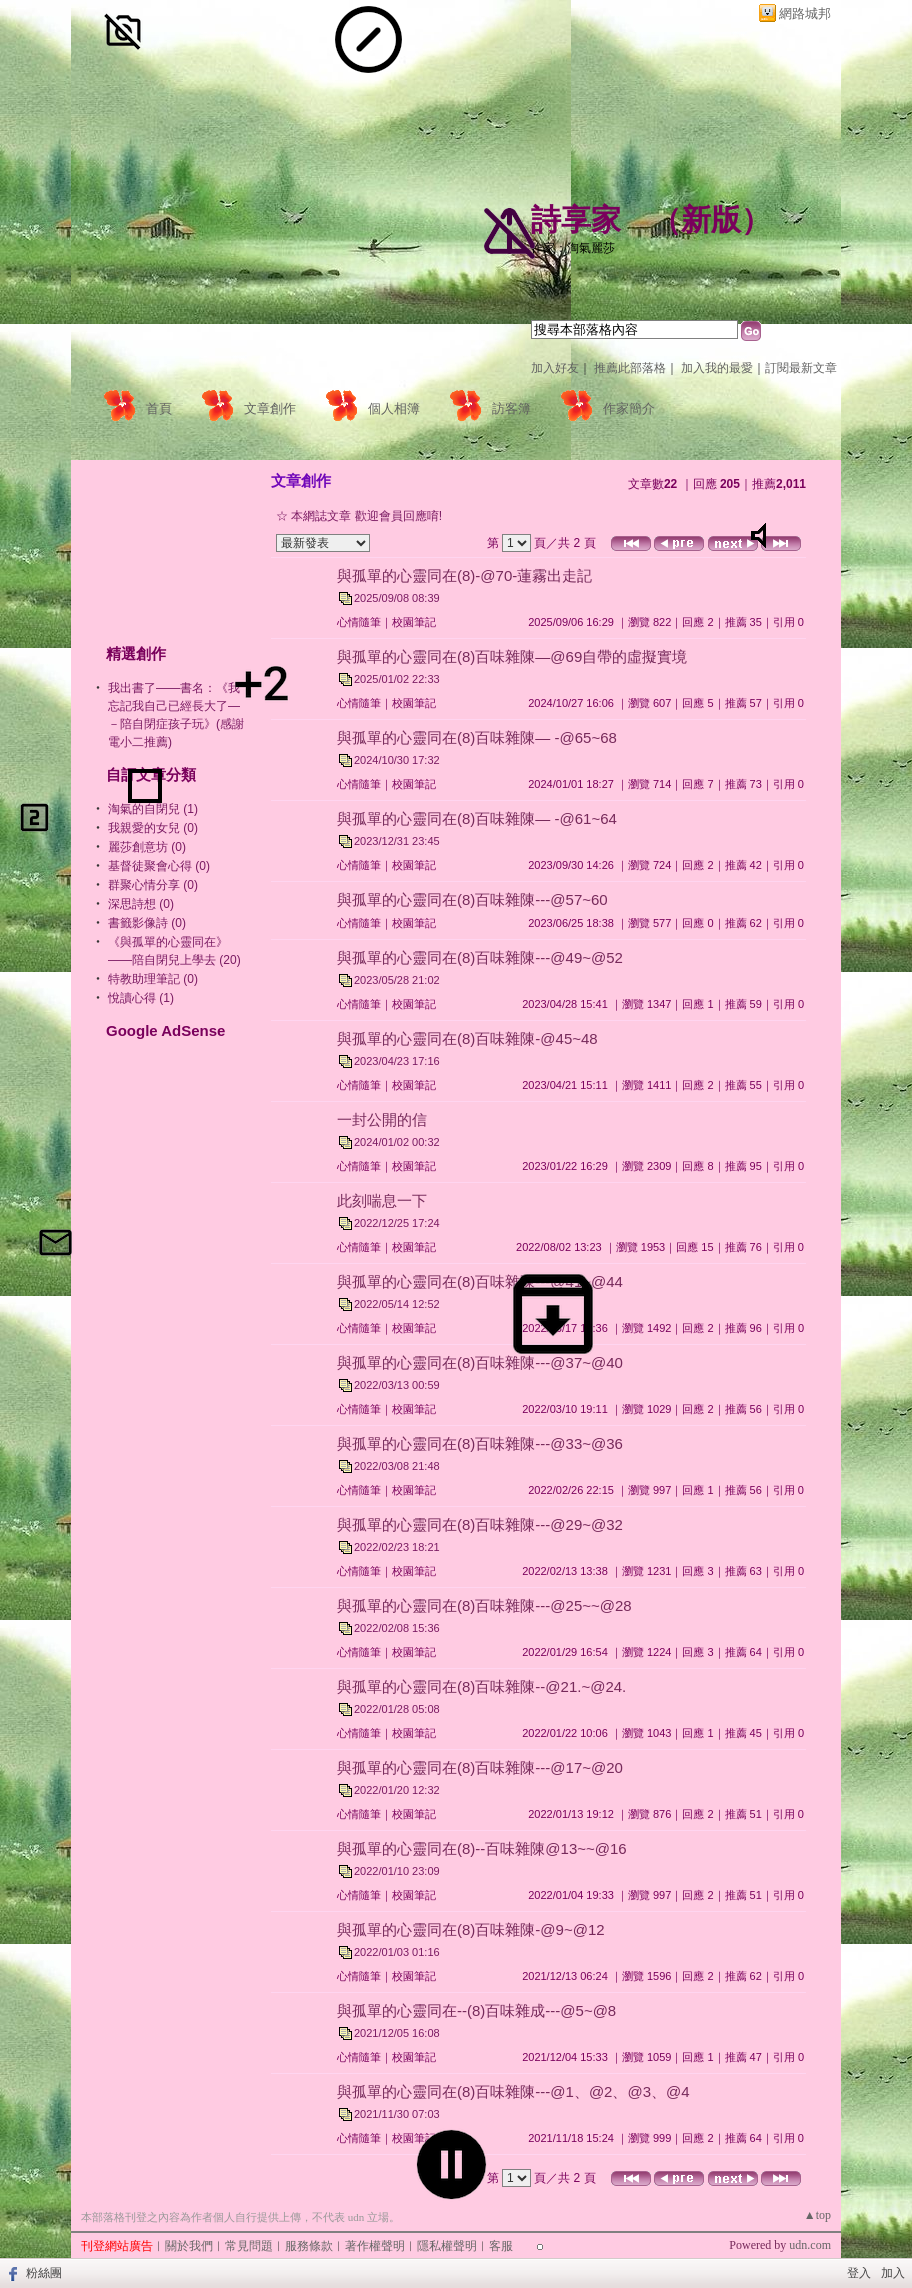 Image resolution: width=912 pixels, height=2288 pixels. What do you see at coordinates (123, 30) in the screenshot?
I see `photography not allowed in this area` at bounding box center [123, 30].